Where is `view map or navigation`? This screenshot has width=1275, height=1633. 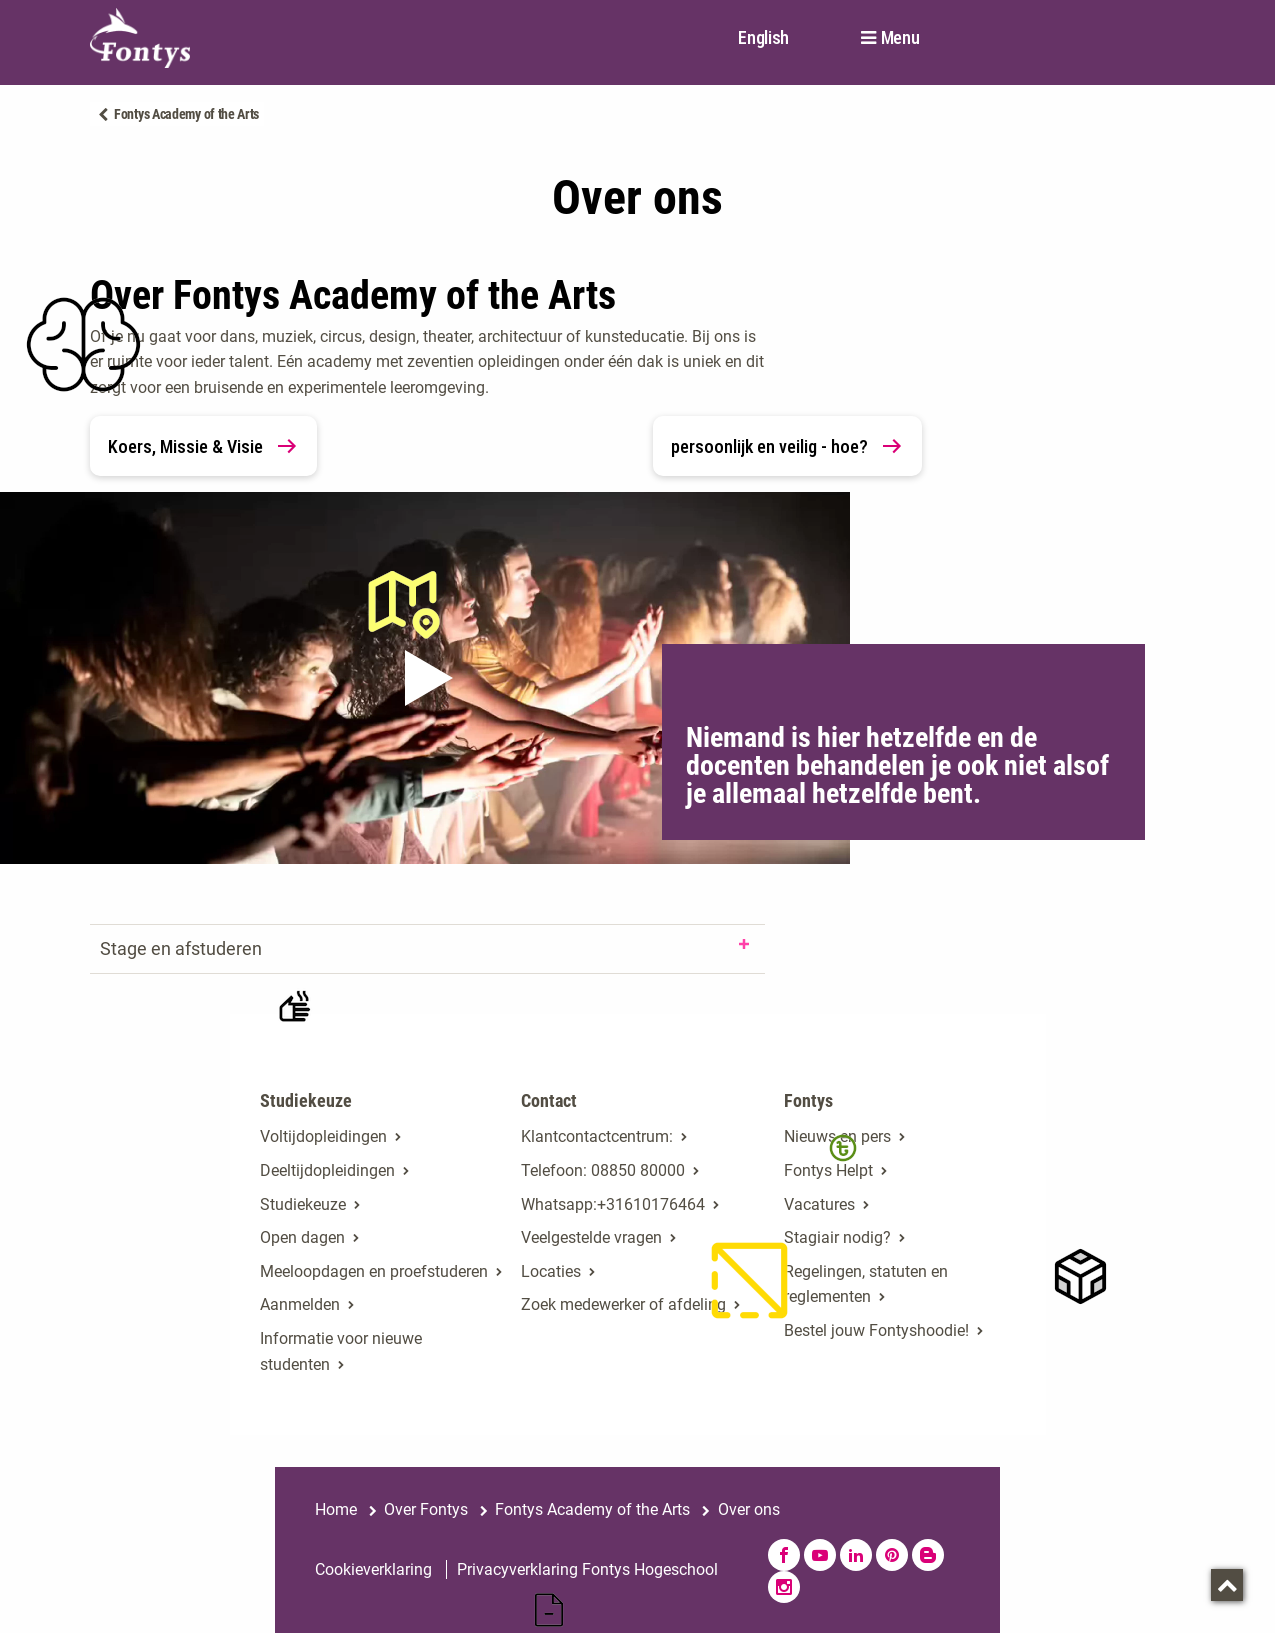
view map or navigation is located at coordinates (402, 601).